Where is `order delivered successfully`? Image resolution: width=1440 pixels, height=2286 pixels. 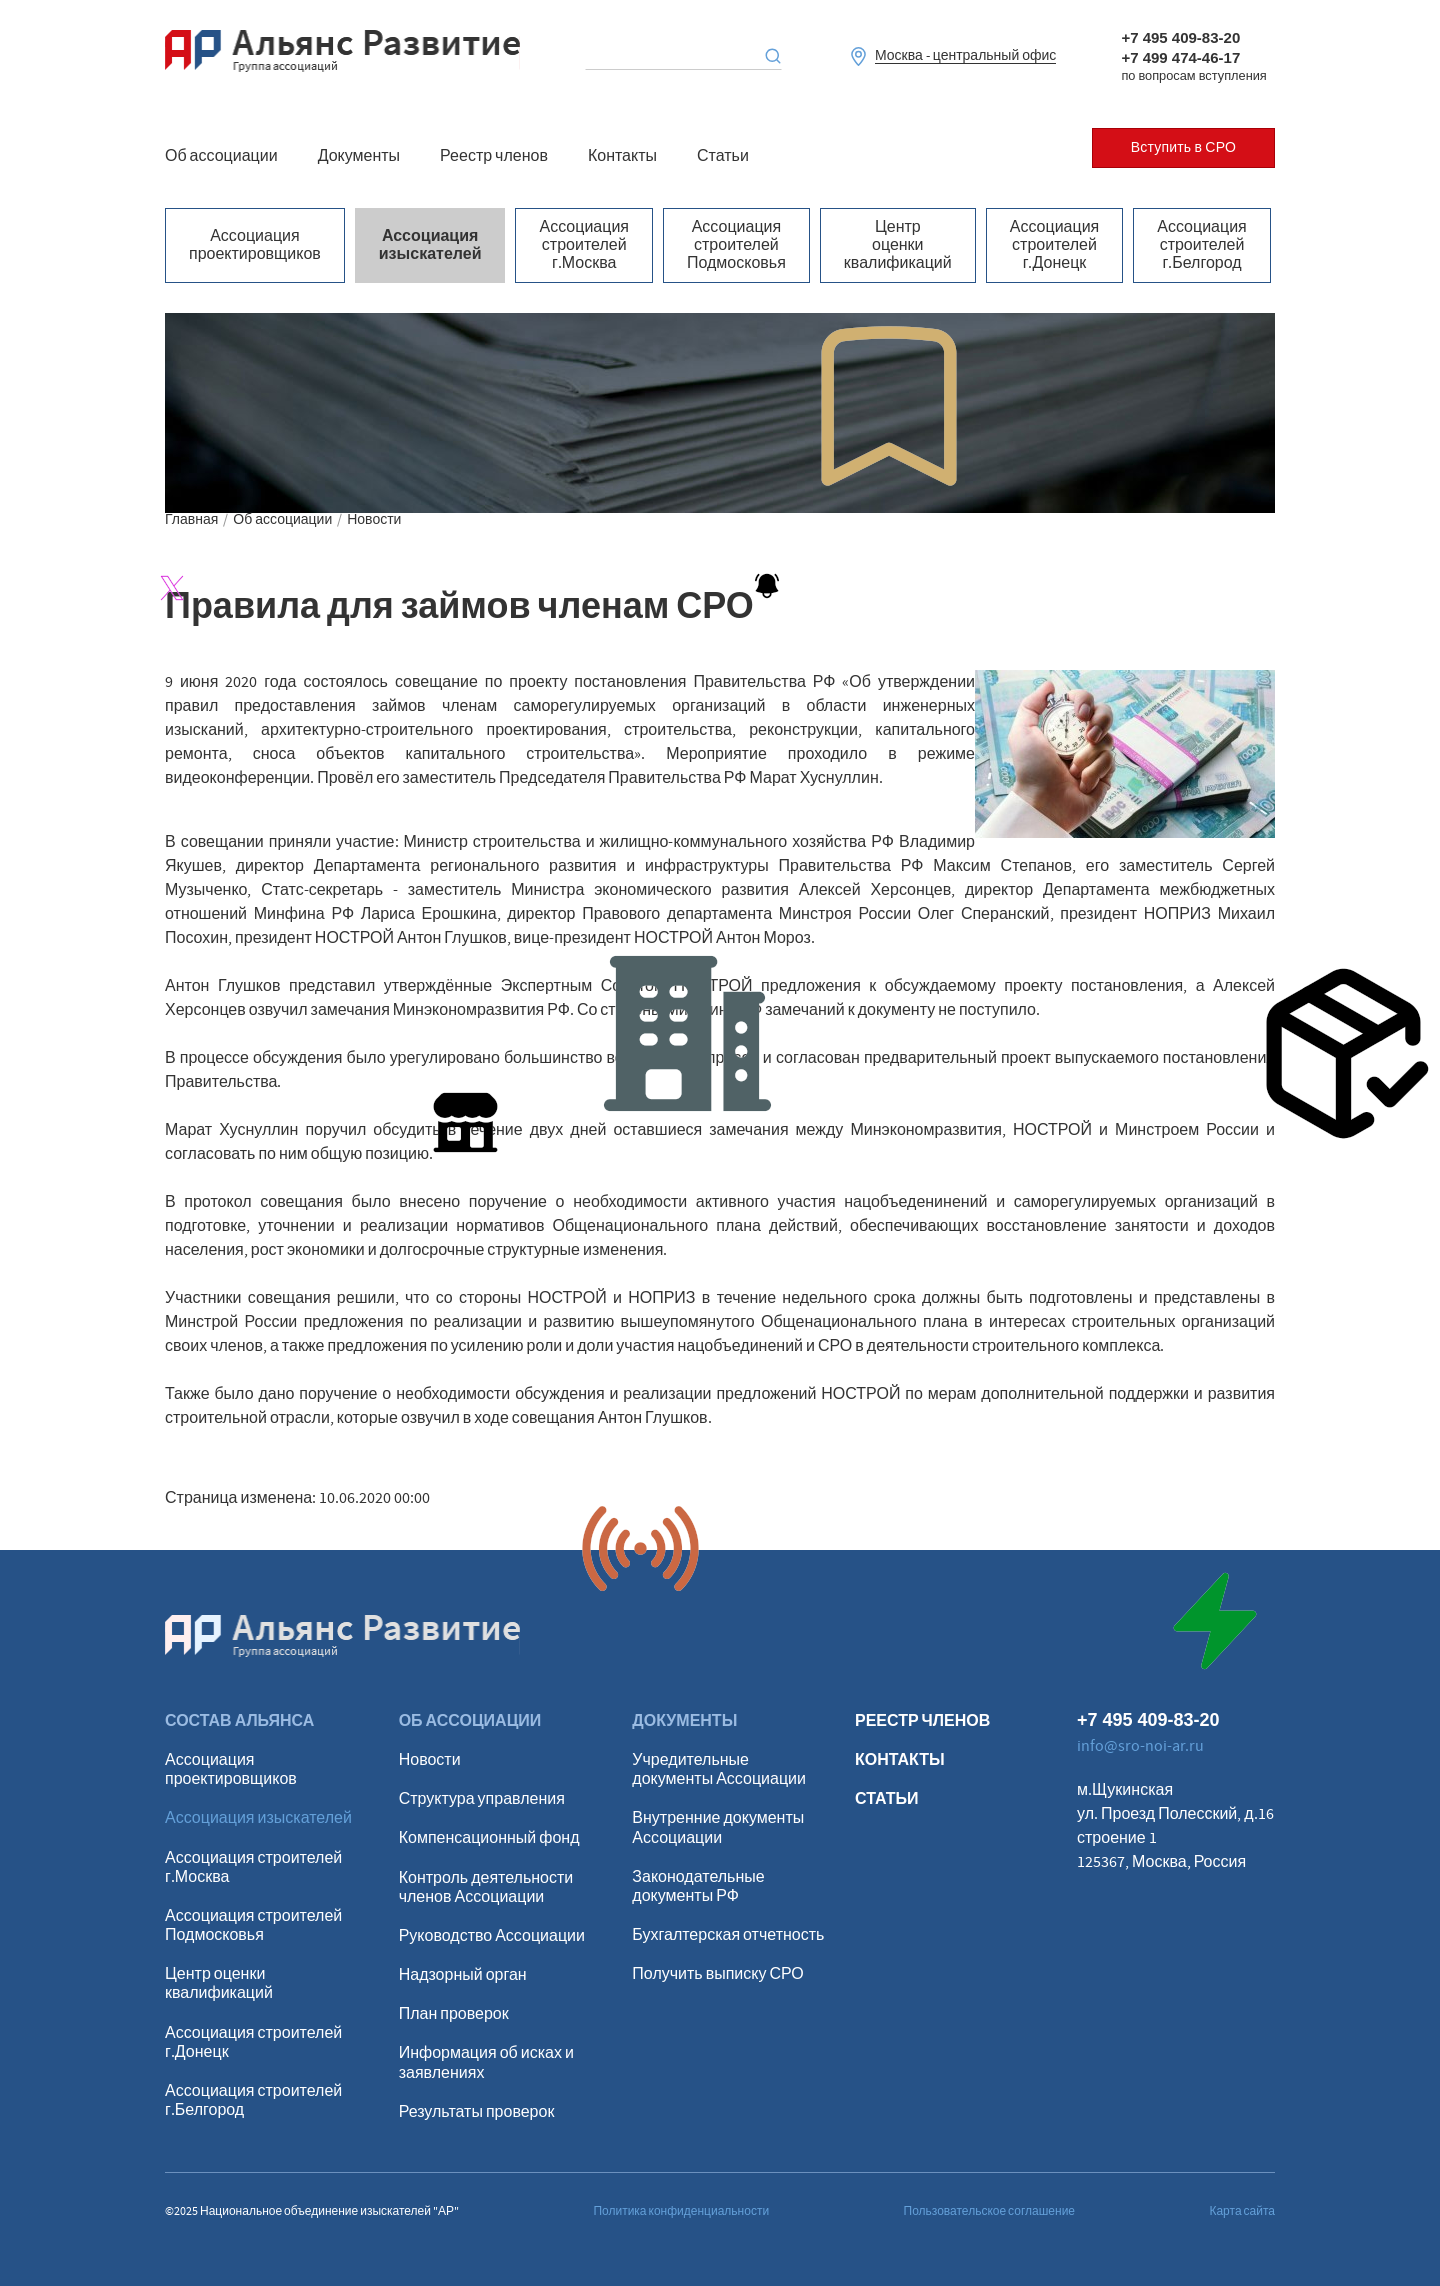 order delivered successfully is located at coordinates (1343, 1053).